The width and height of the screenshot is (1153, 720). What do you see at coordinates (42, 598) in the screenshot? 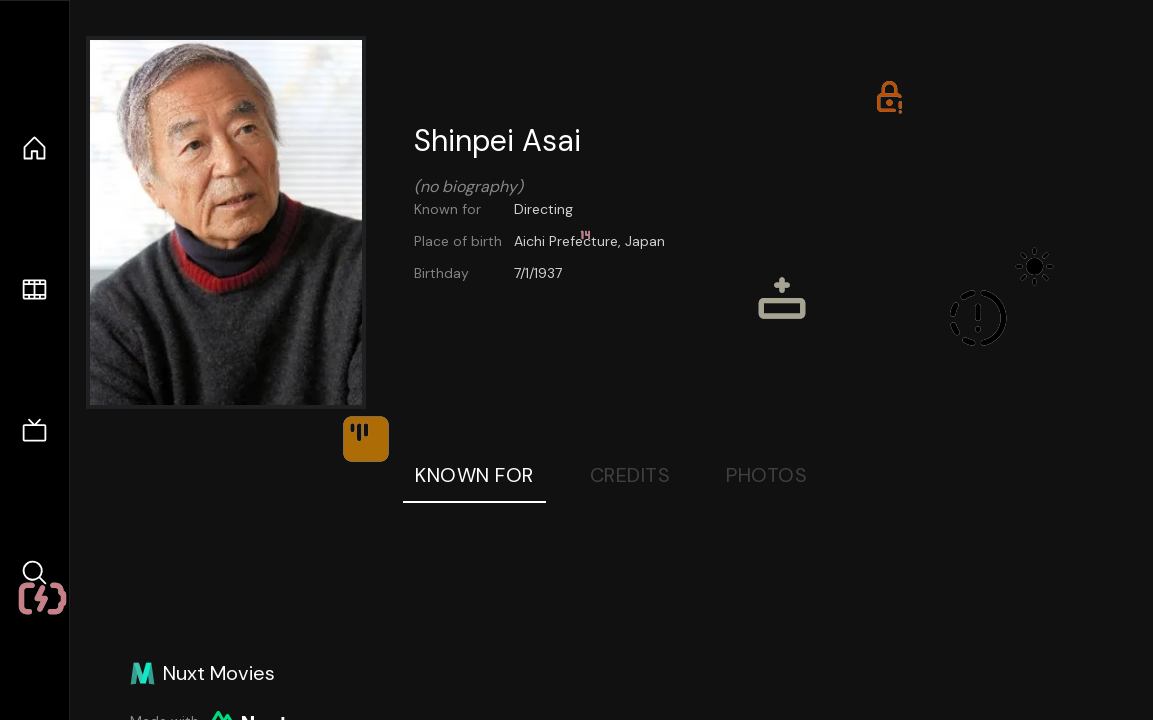
I see `indicates device is currently charging` at bounding box center [42, 598].